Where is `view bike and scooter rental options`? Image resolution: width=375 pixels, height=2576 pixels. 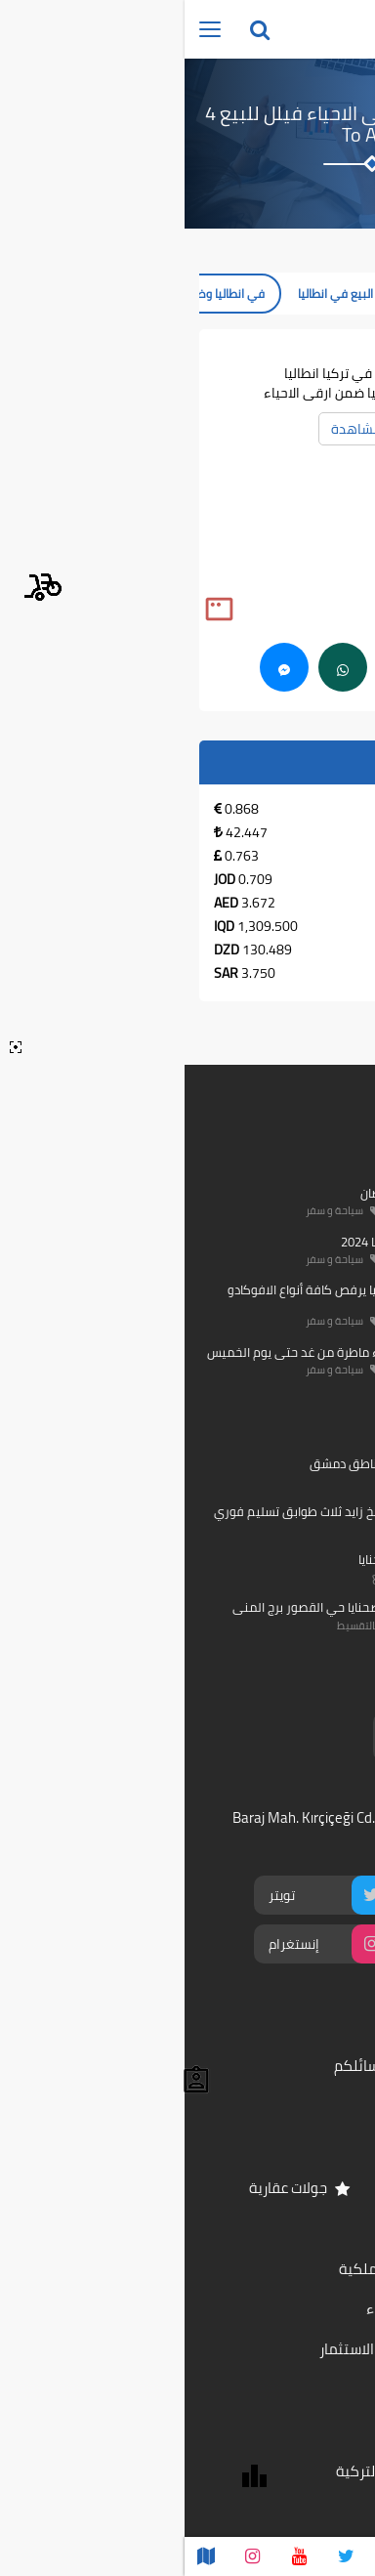
view bike and scooter rental options is located at coordinates (43, 587).